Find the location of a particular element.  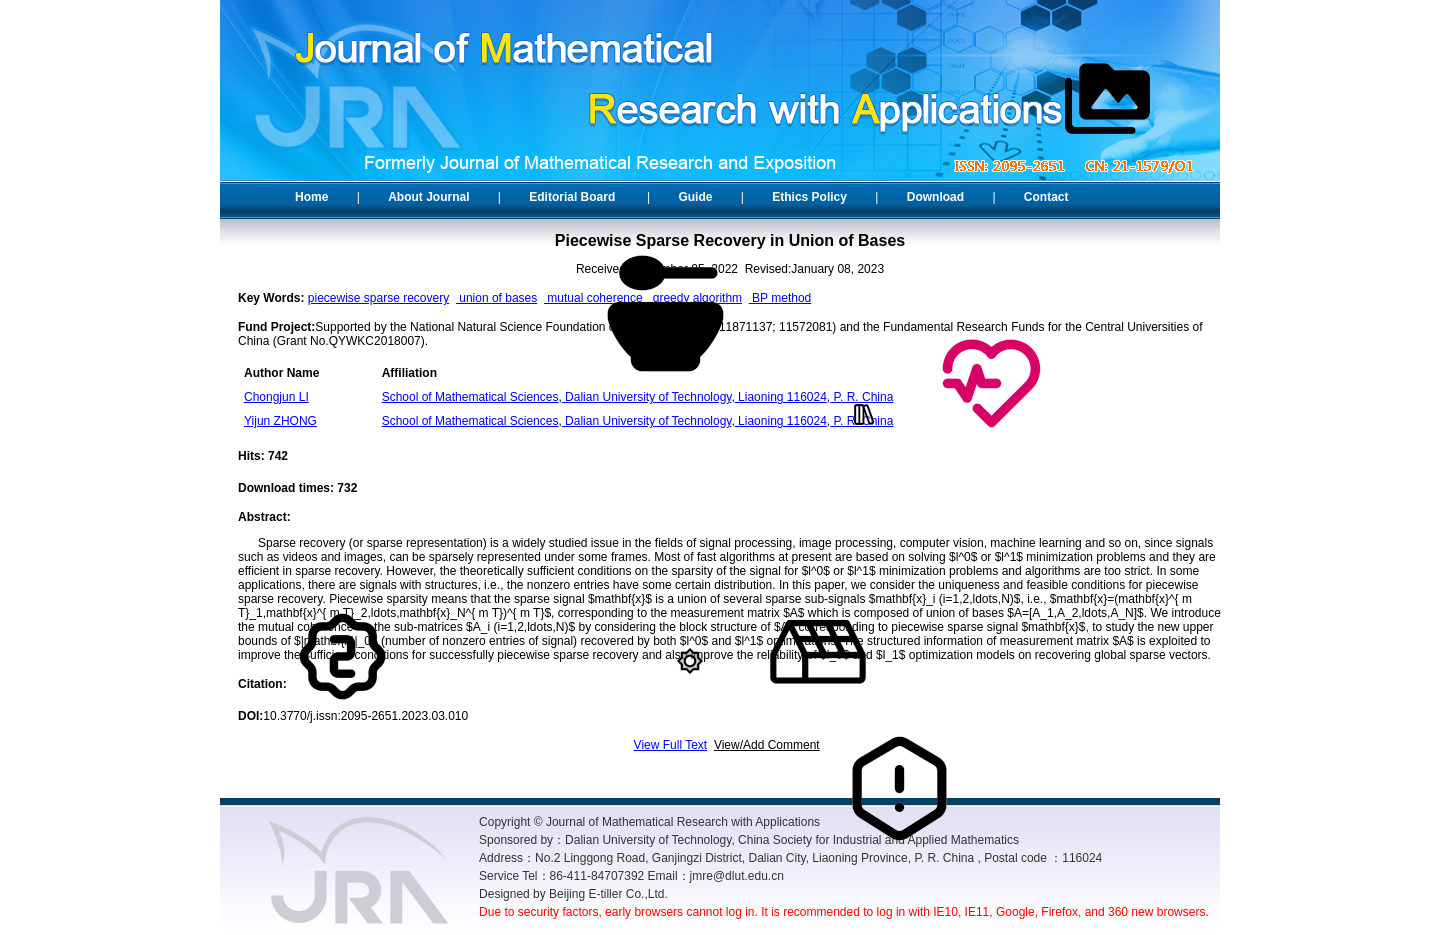

indicates a warning or critical alert is located at coordinates (899, 788).